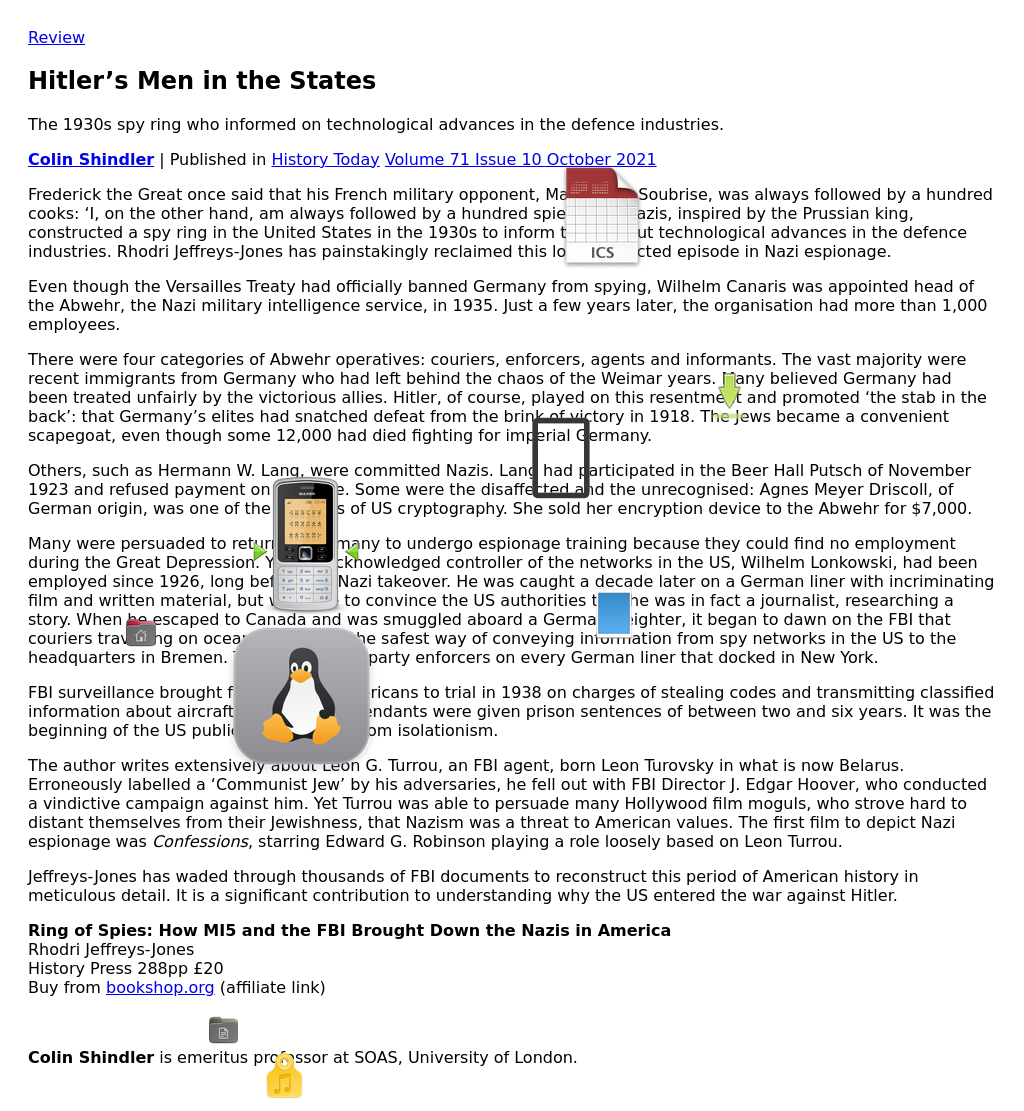 This screenshot has height=1111, width=1024. What do you see at coordinates (284, 1075) in the screenshot?
I see `open EarTag music metadata editor` at bounding box center [284, 1075].